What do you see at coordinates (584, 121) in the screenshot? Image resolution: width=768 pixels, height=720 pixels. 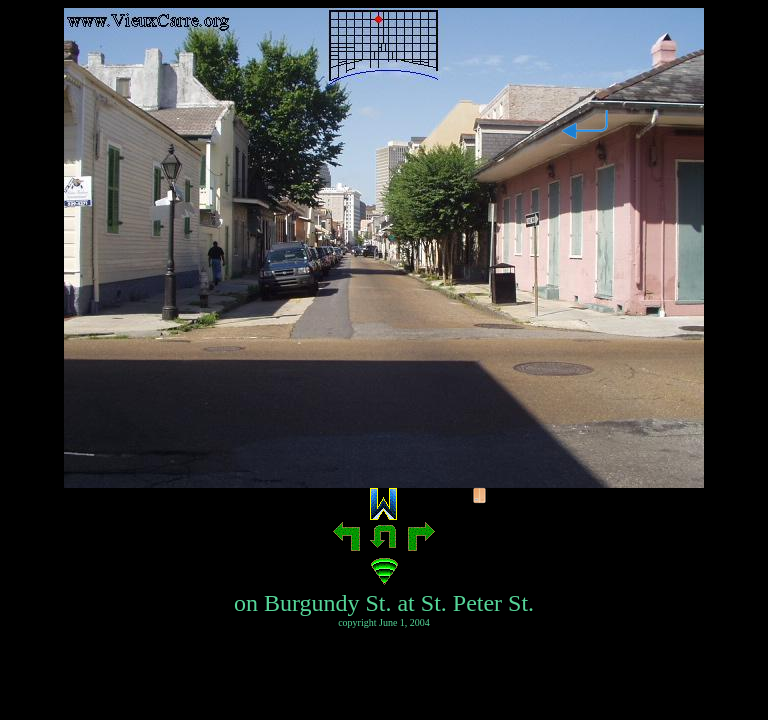 I see `reply to an email message` at bounding box center [584, 121].